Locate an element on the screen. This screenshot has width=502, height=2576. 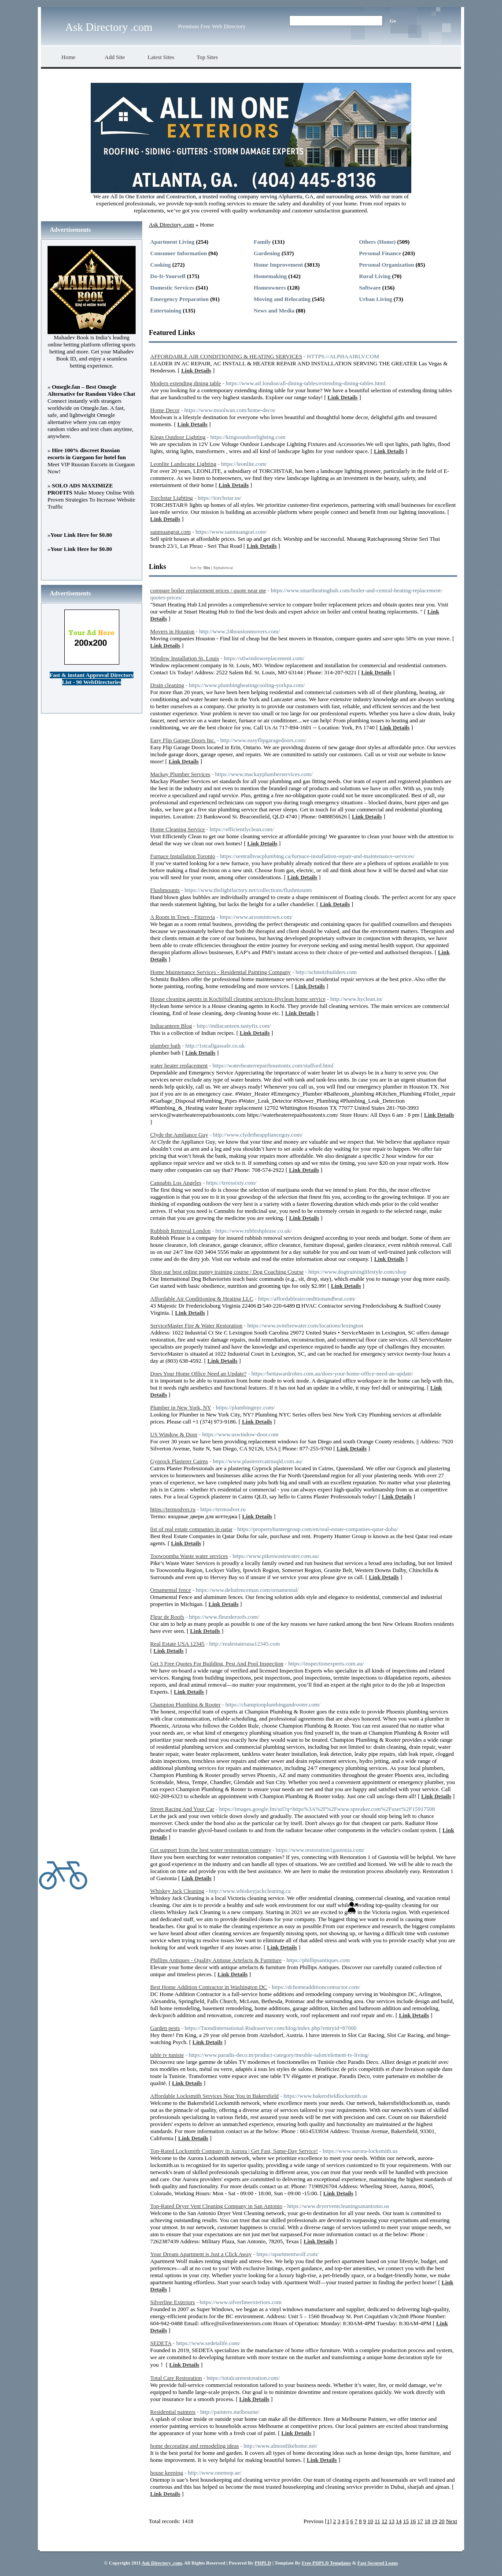
access bike rental or cycling options is located at coordinates (63, 1874).